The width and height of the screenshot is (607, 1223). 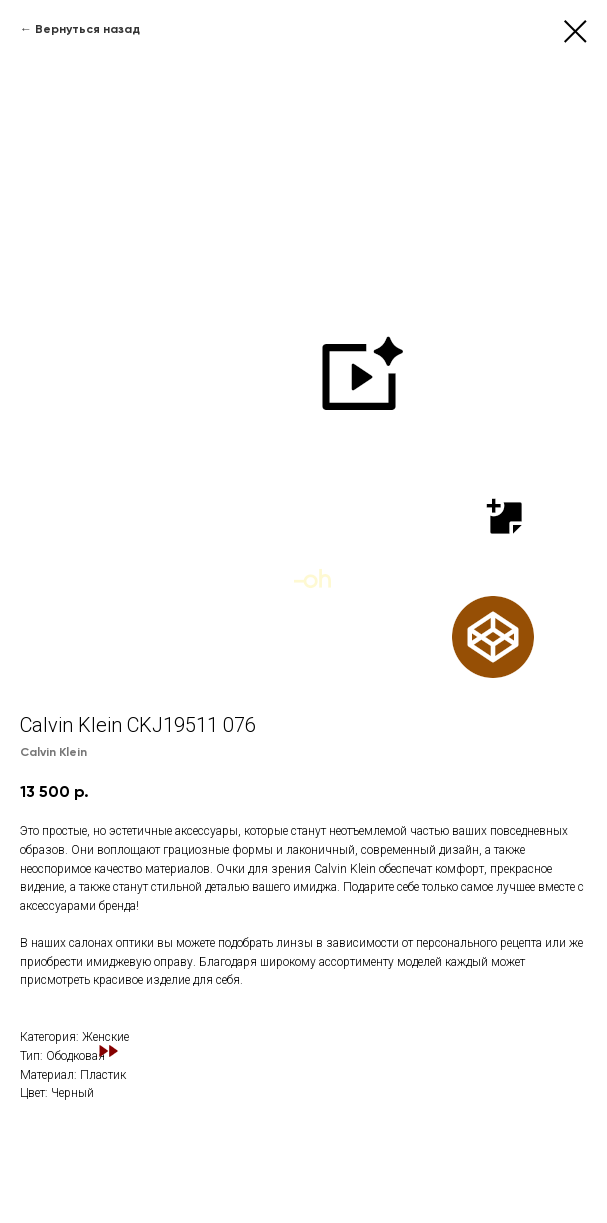 What do you see at coordinates (493, 637) in the screenshot?
I see `open CodePen website or app` at bounding box center [493, 637].